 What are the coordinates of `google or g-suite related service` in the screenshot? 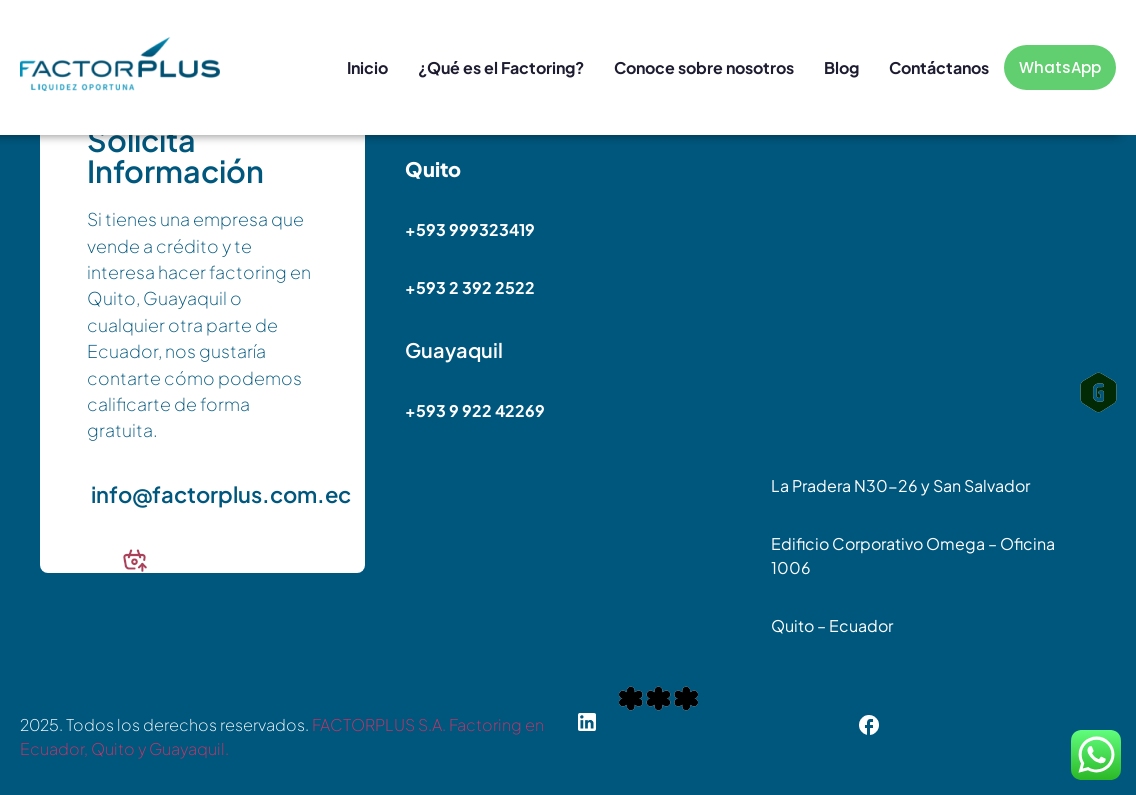 It's located at (1098, 392).